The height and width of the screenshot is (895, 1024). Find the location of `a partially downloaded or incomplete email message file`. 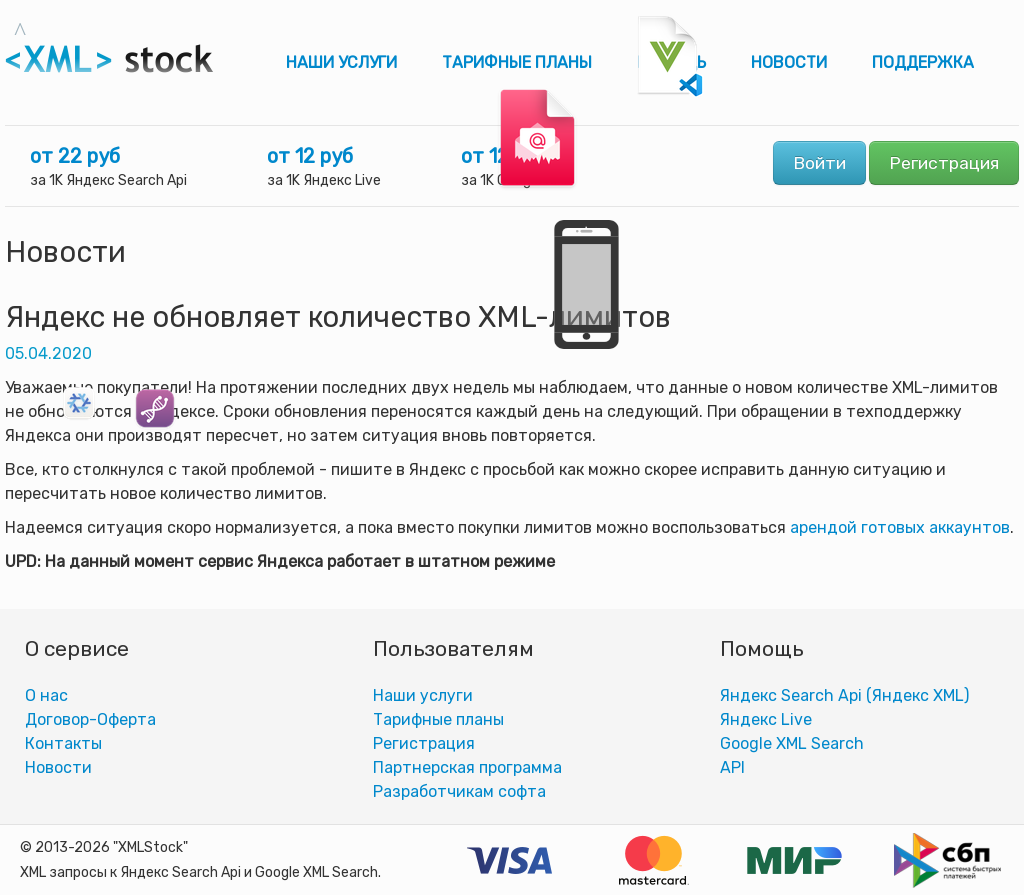

a partially downloaded or incomplete email message file is located at coordinates (537, 139).